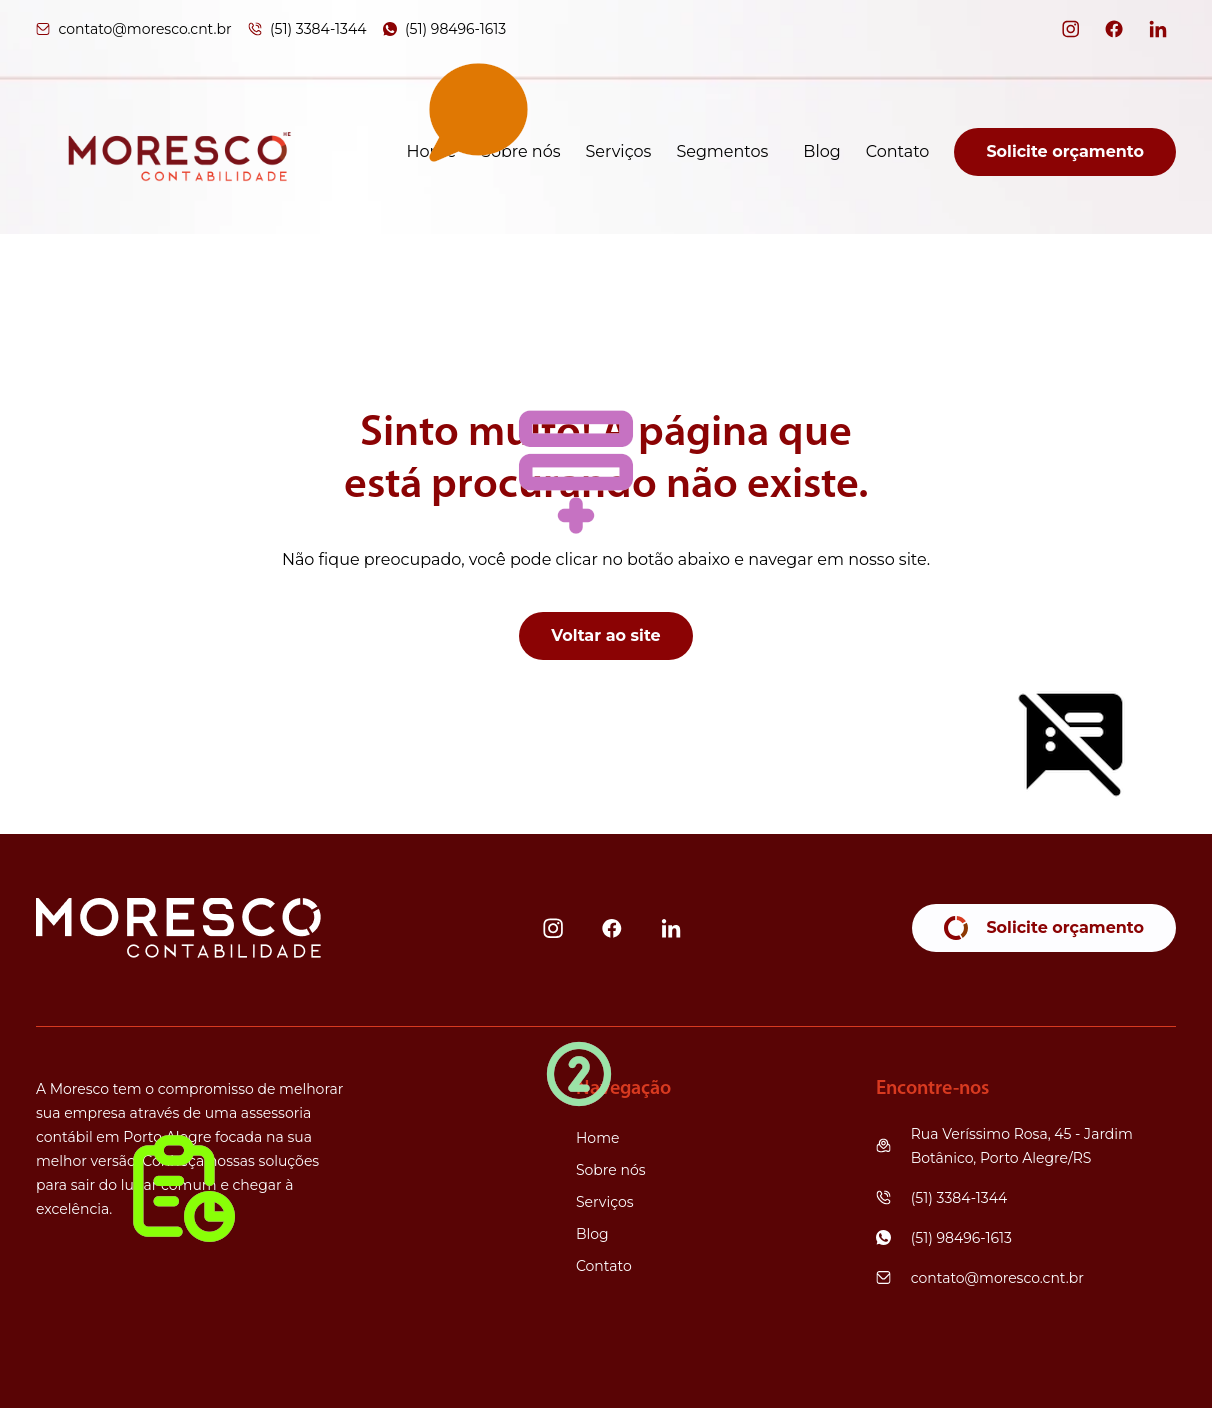 This screenshot has width=1212, height=1408. Describe the element at coordinates (179, 1186) in the screenshot. I see `view report status or history` at that location.